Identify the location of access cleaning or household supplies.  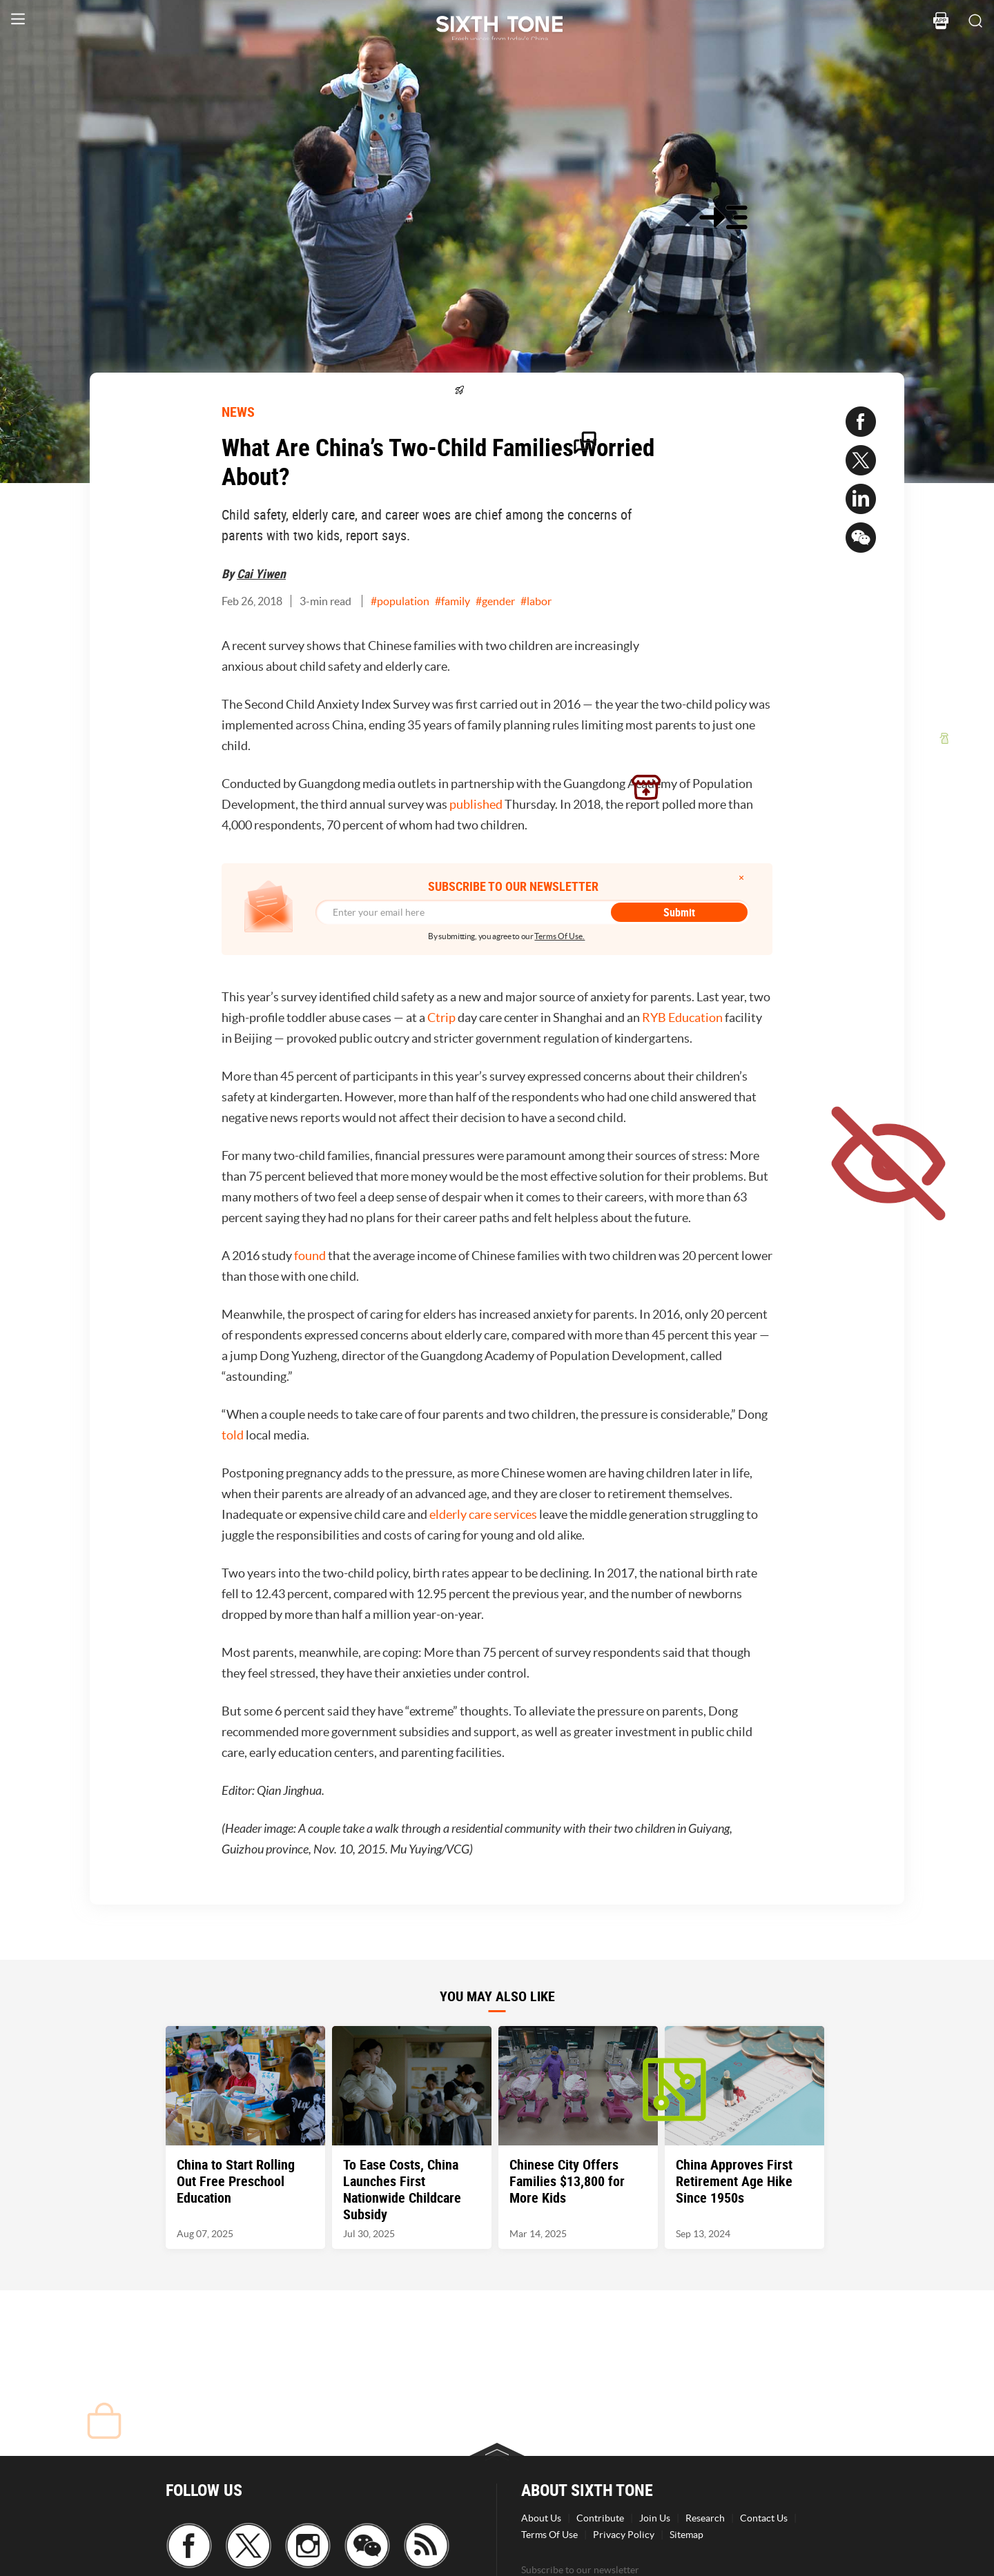
(944, 738).